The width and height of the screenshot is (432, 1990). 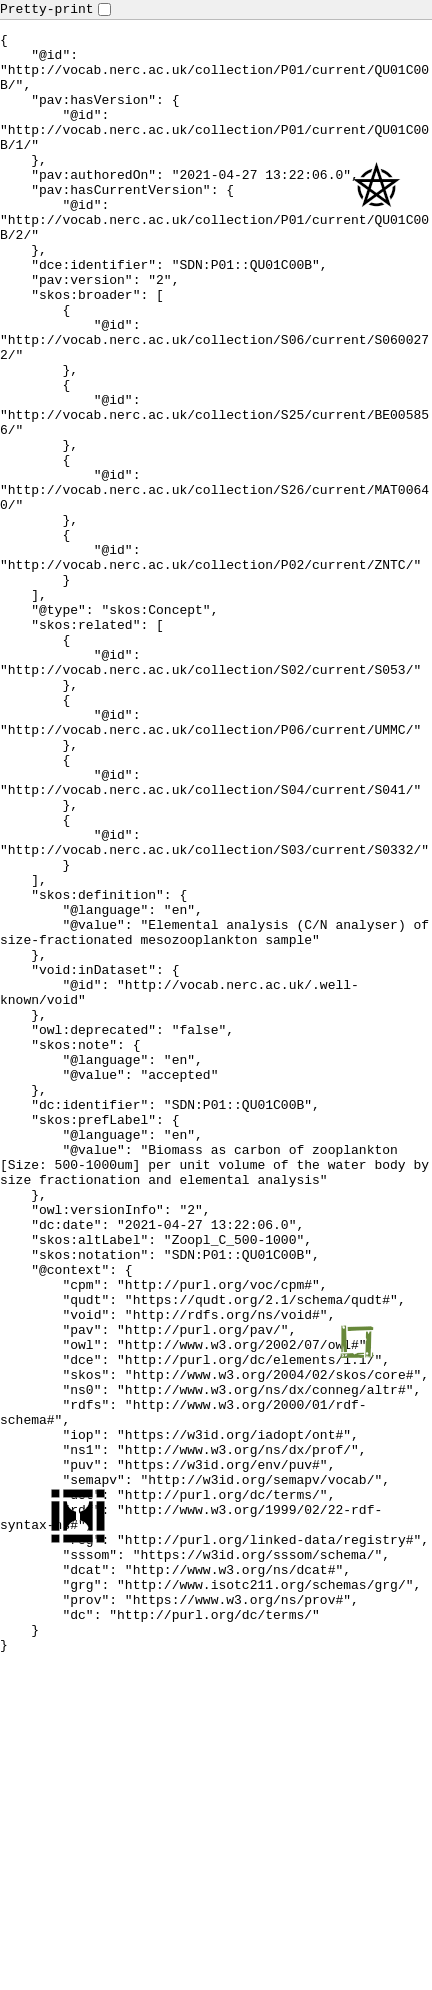 I want to click on select pentacle symbol for game character or item, so click(x=376, y=184).